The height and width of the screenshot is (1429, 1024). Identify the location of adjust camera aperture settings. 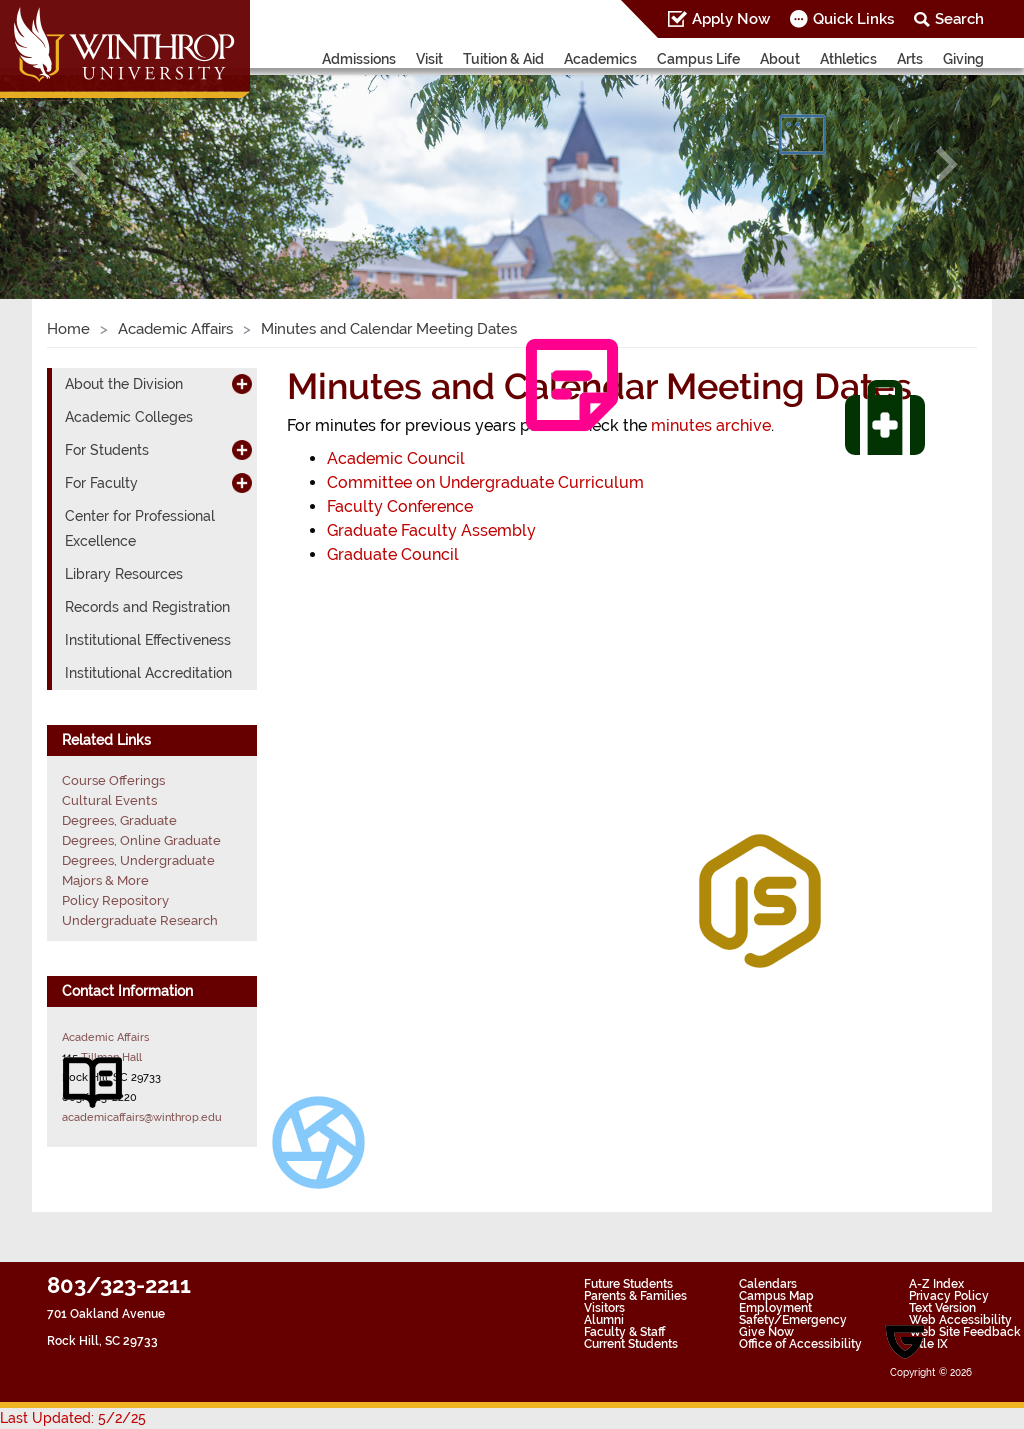
(318, 1142).